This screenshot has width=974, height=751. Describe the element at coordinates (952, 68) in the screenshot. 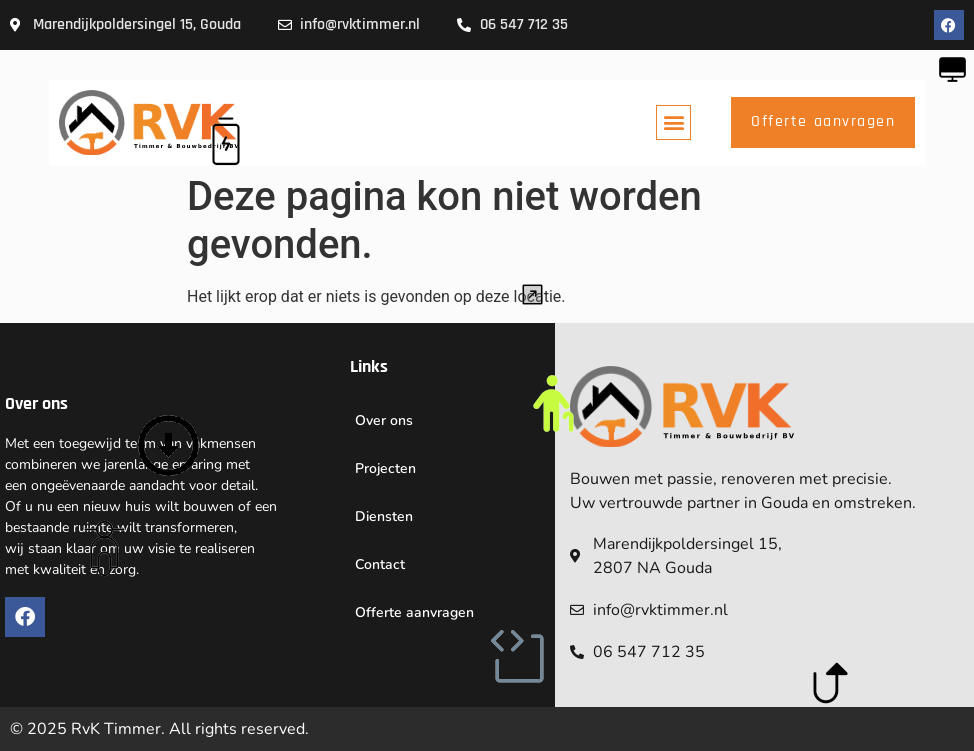

I see `switch to desktop view` at that location.